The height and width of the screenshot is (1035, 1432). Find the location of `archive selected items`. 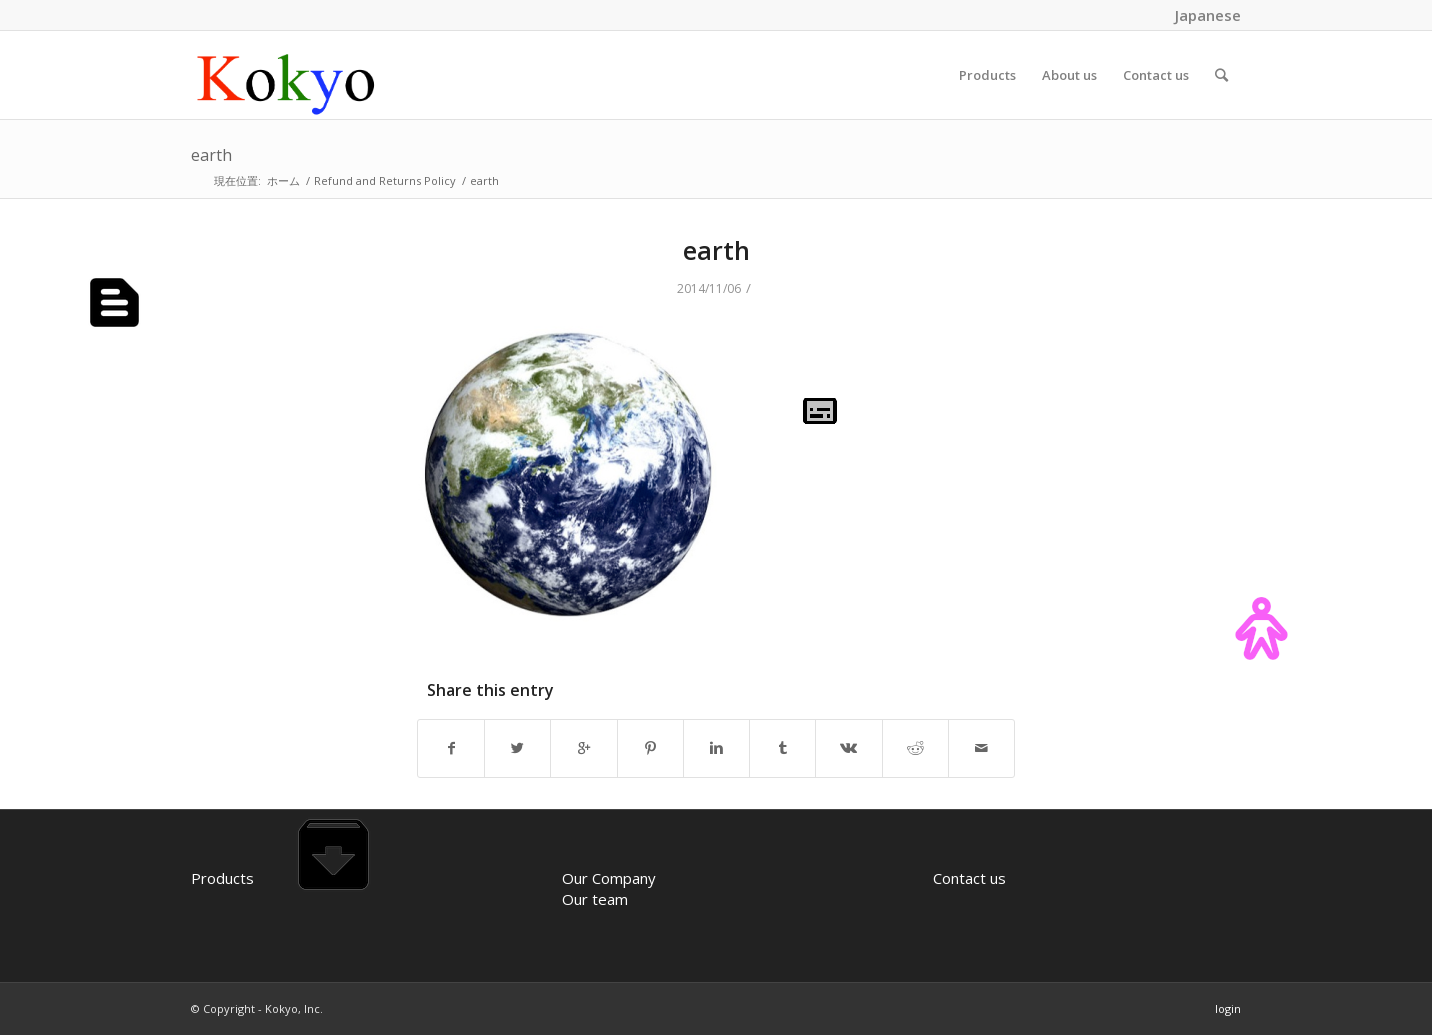

archive selected items is located at coordinates (333, 854).